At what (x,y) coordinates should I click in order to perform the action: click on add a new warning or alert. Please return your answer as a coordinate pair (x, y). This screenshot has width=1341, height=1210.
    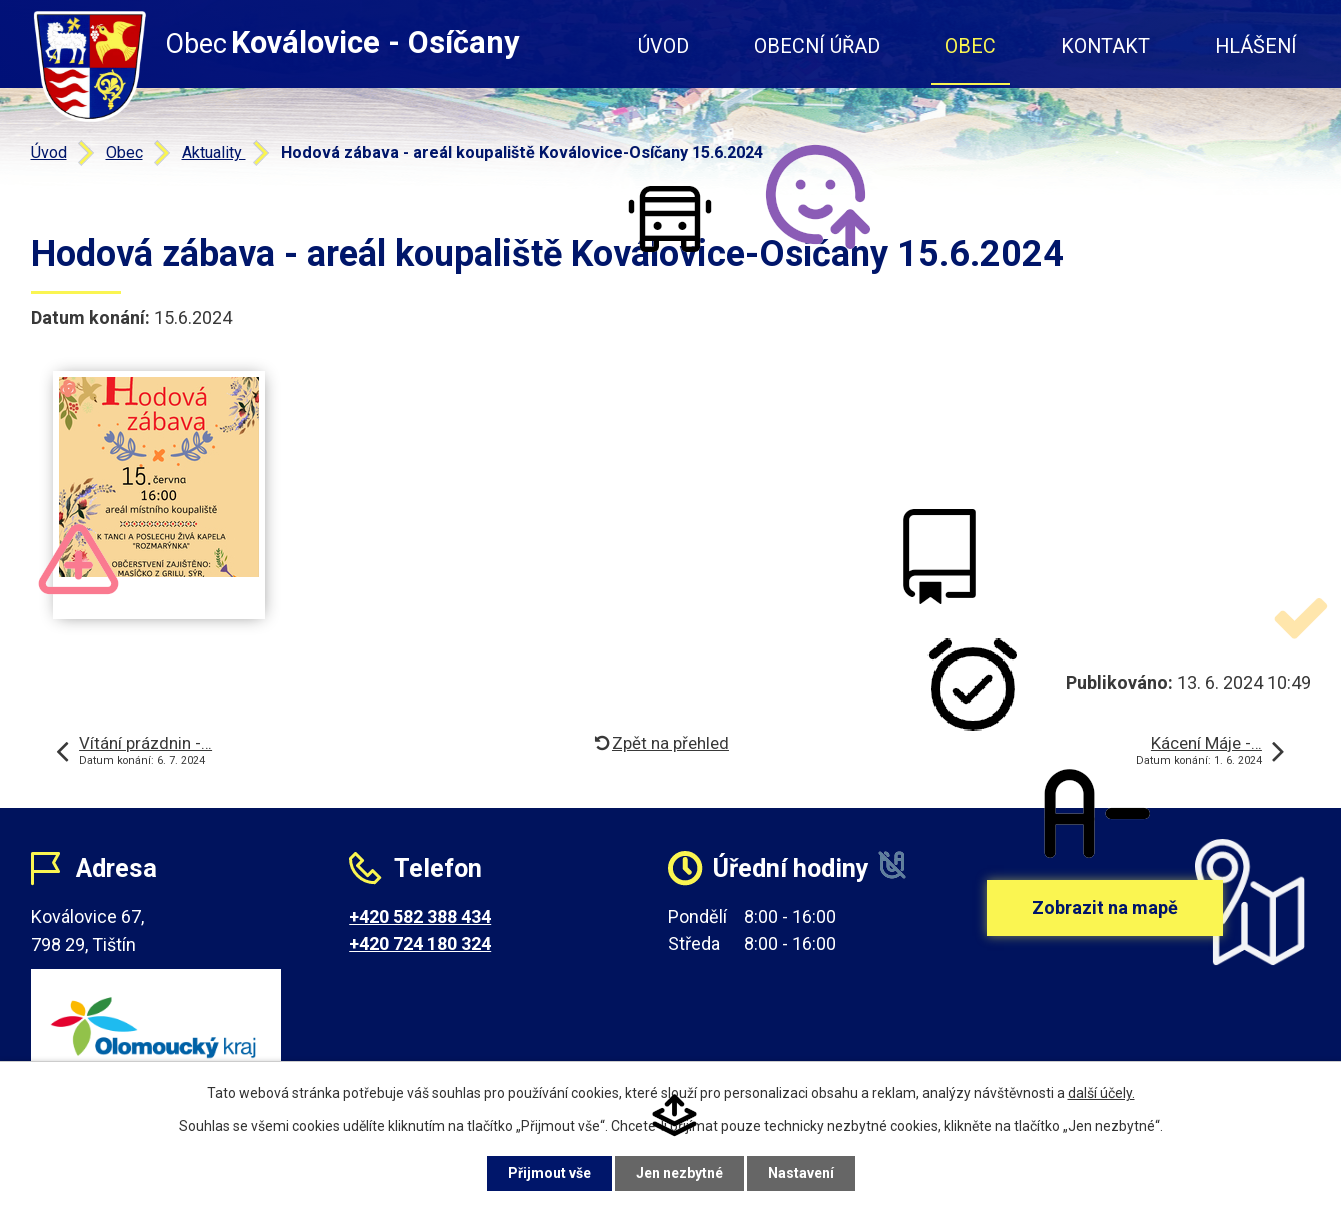
    Looking at the image, I should click on (78, 561).